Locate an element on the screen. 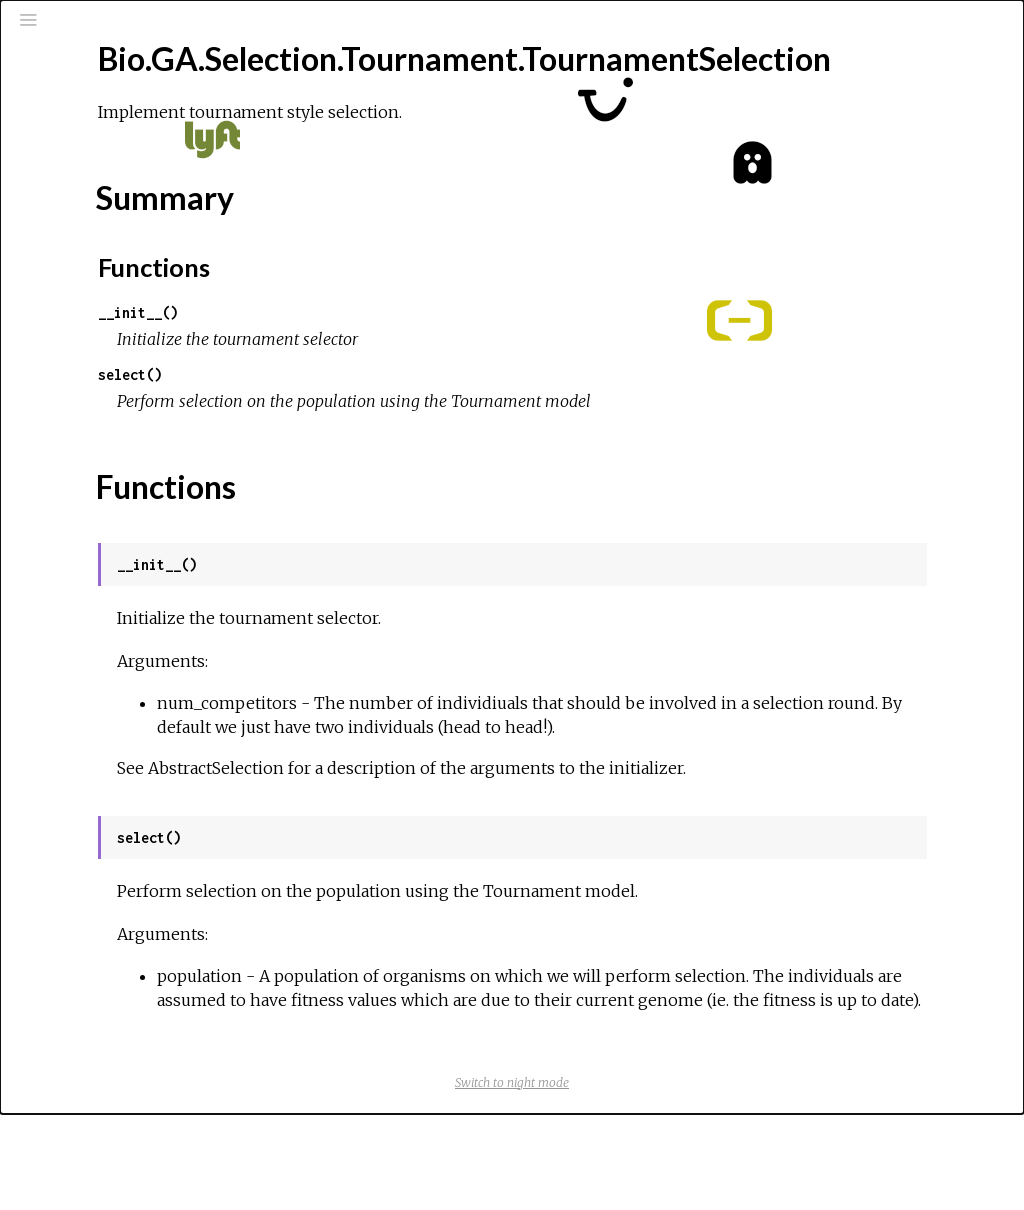 The width and height of the screenshot is (1024, 1210). ghost mode or incognito status indicator is located at coordinates (752, 162).